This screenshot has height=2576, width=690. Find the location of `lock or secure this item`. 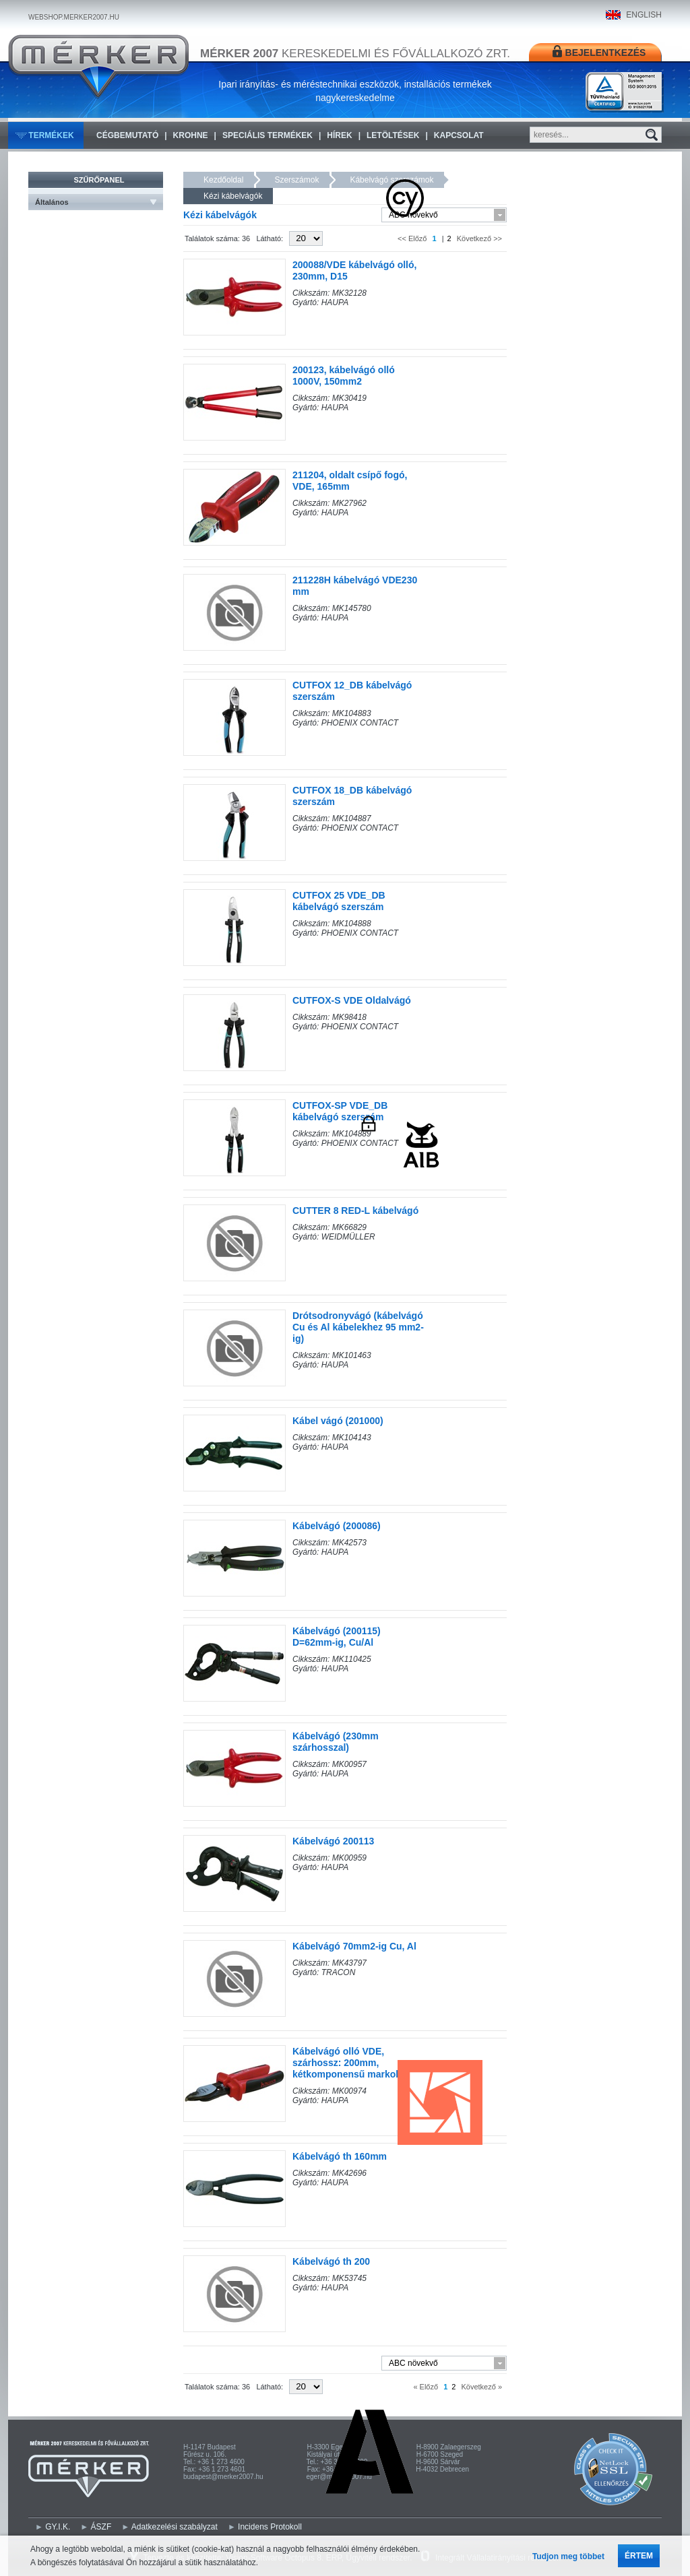

lock or secure this item is located at coordinates (369, 1124).